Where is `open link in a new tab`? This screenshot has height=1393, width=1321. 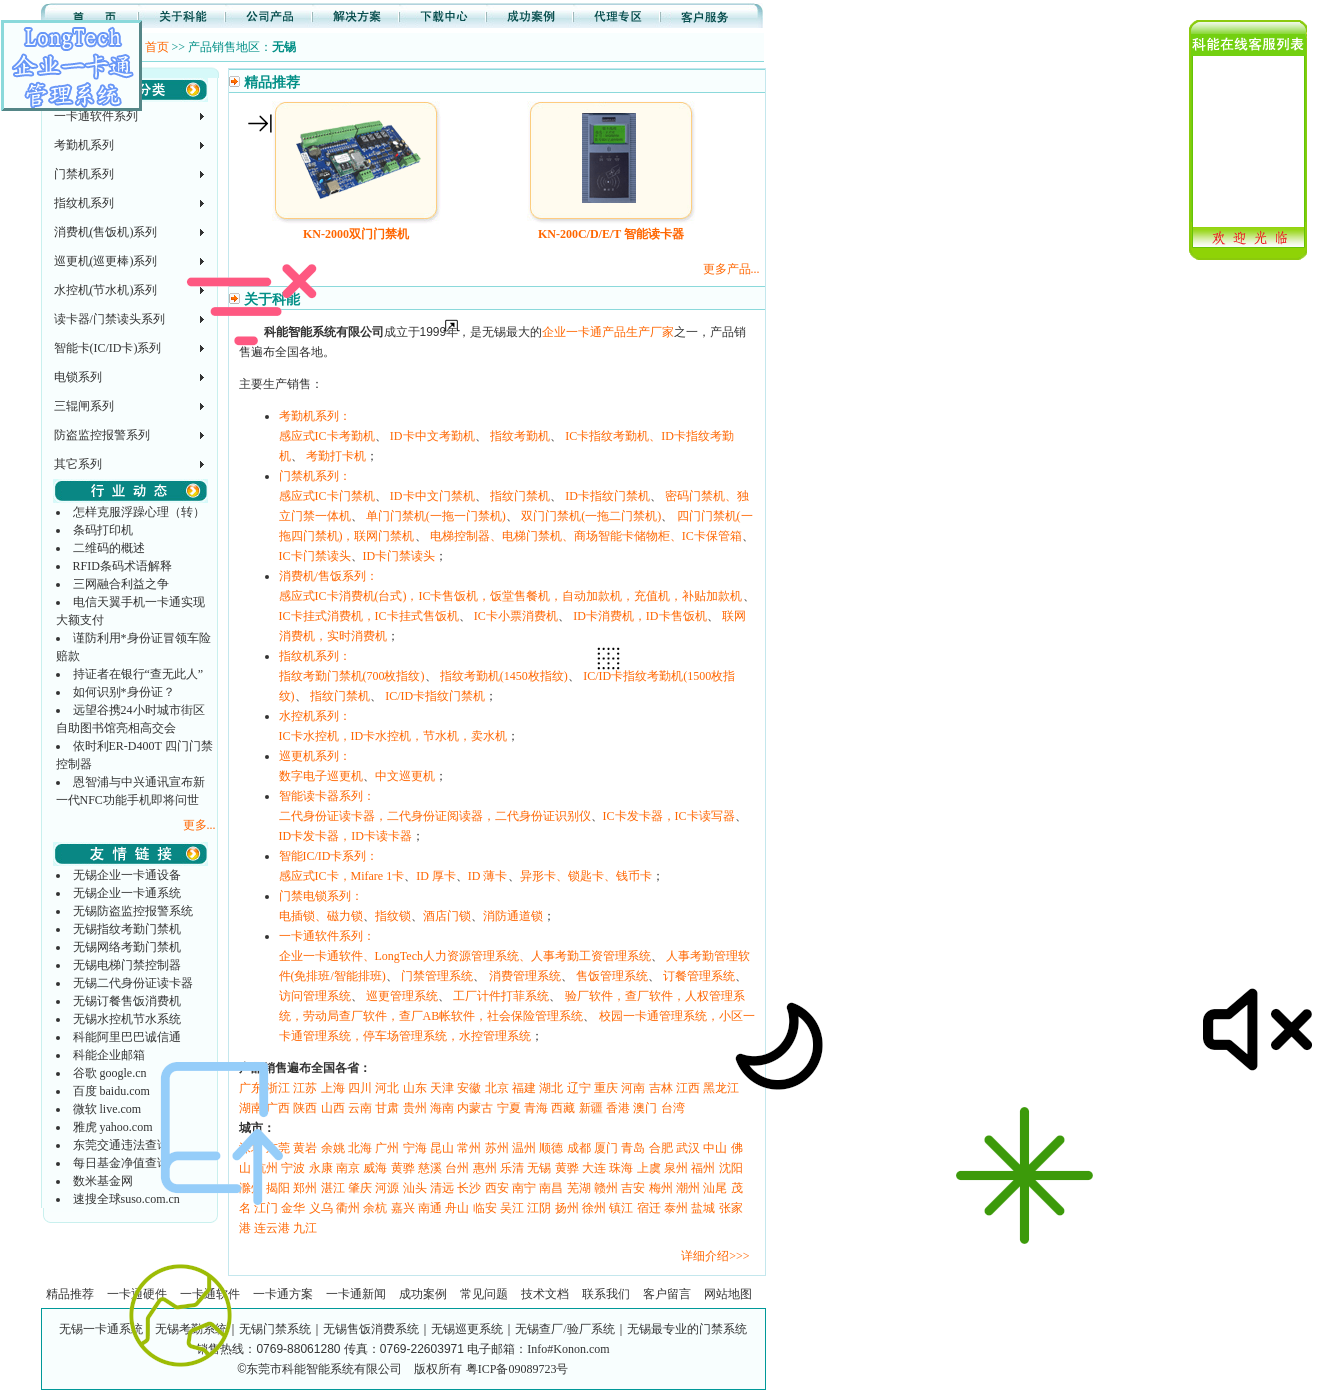 open link in a new tab is located at coordinates (451, 325).